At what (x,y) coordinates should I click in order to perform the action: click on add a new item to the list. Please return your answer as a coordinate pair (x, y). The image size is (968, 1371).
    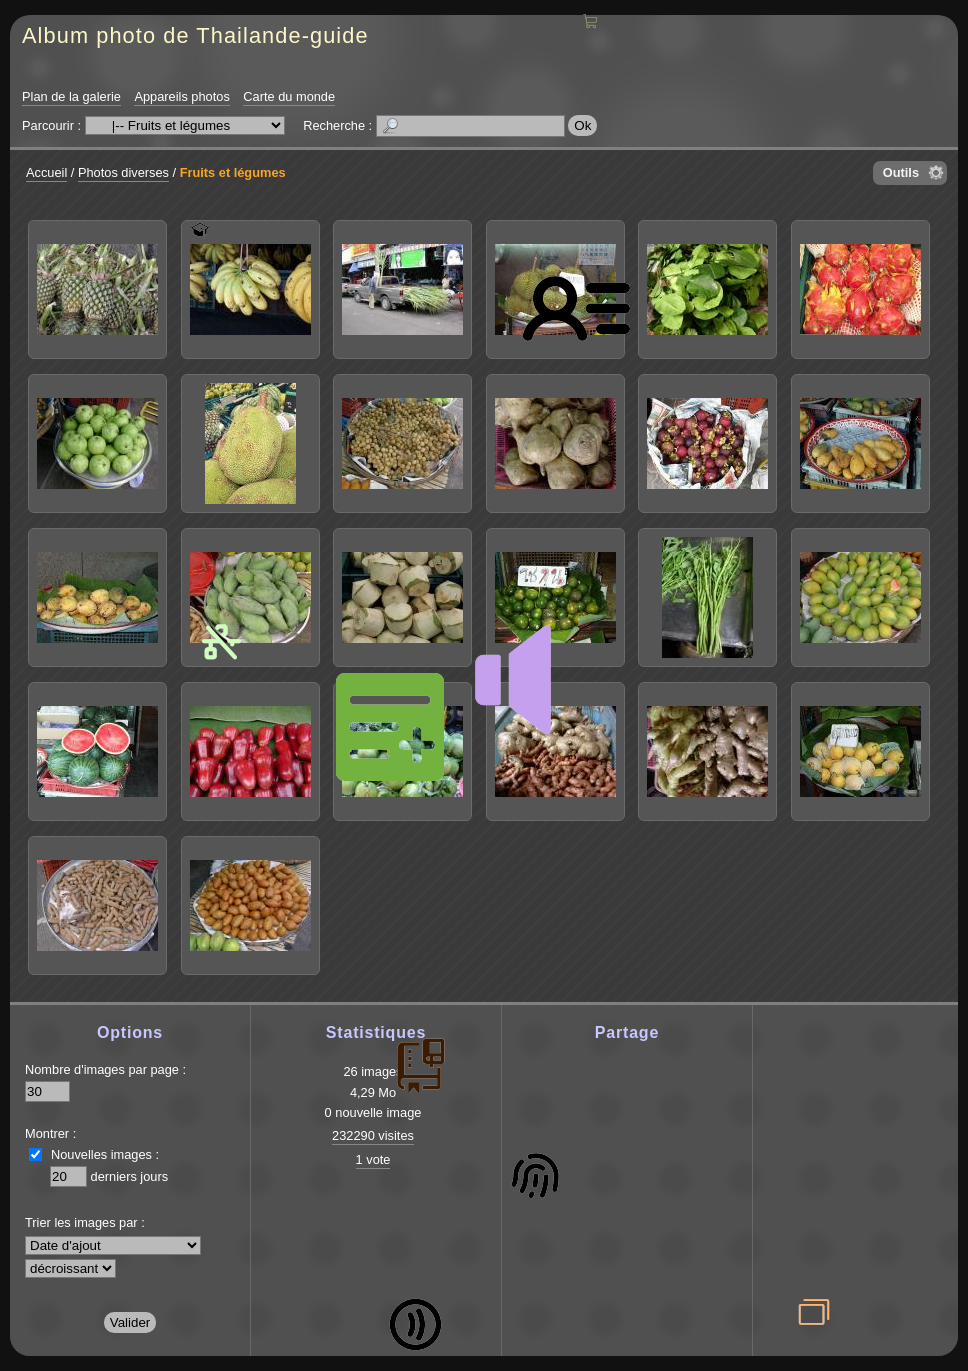
    Looking at the image, I should click on (390, 727).